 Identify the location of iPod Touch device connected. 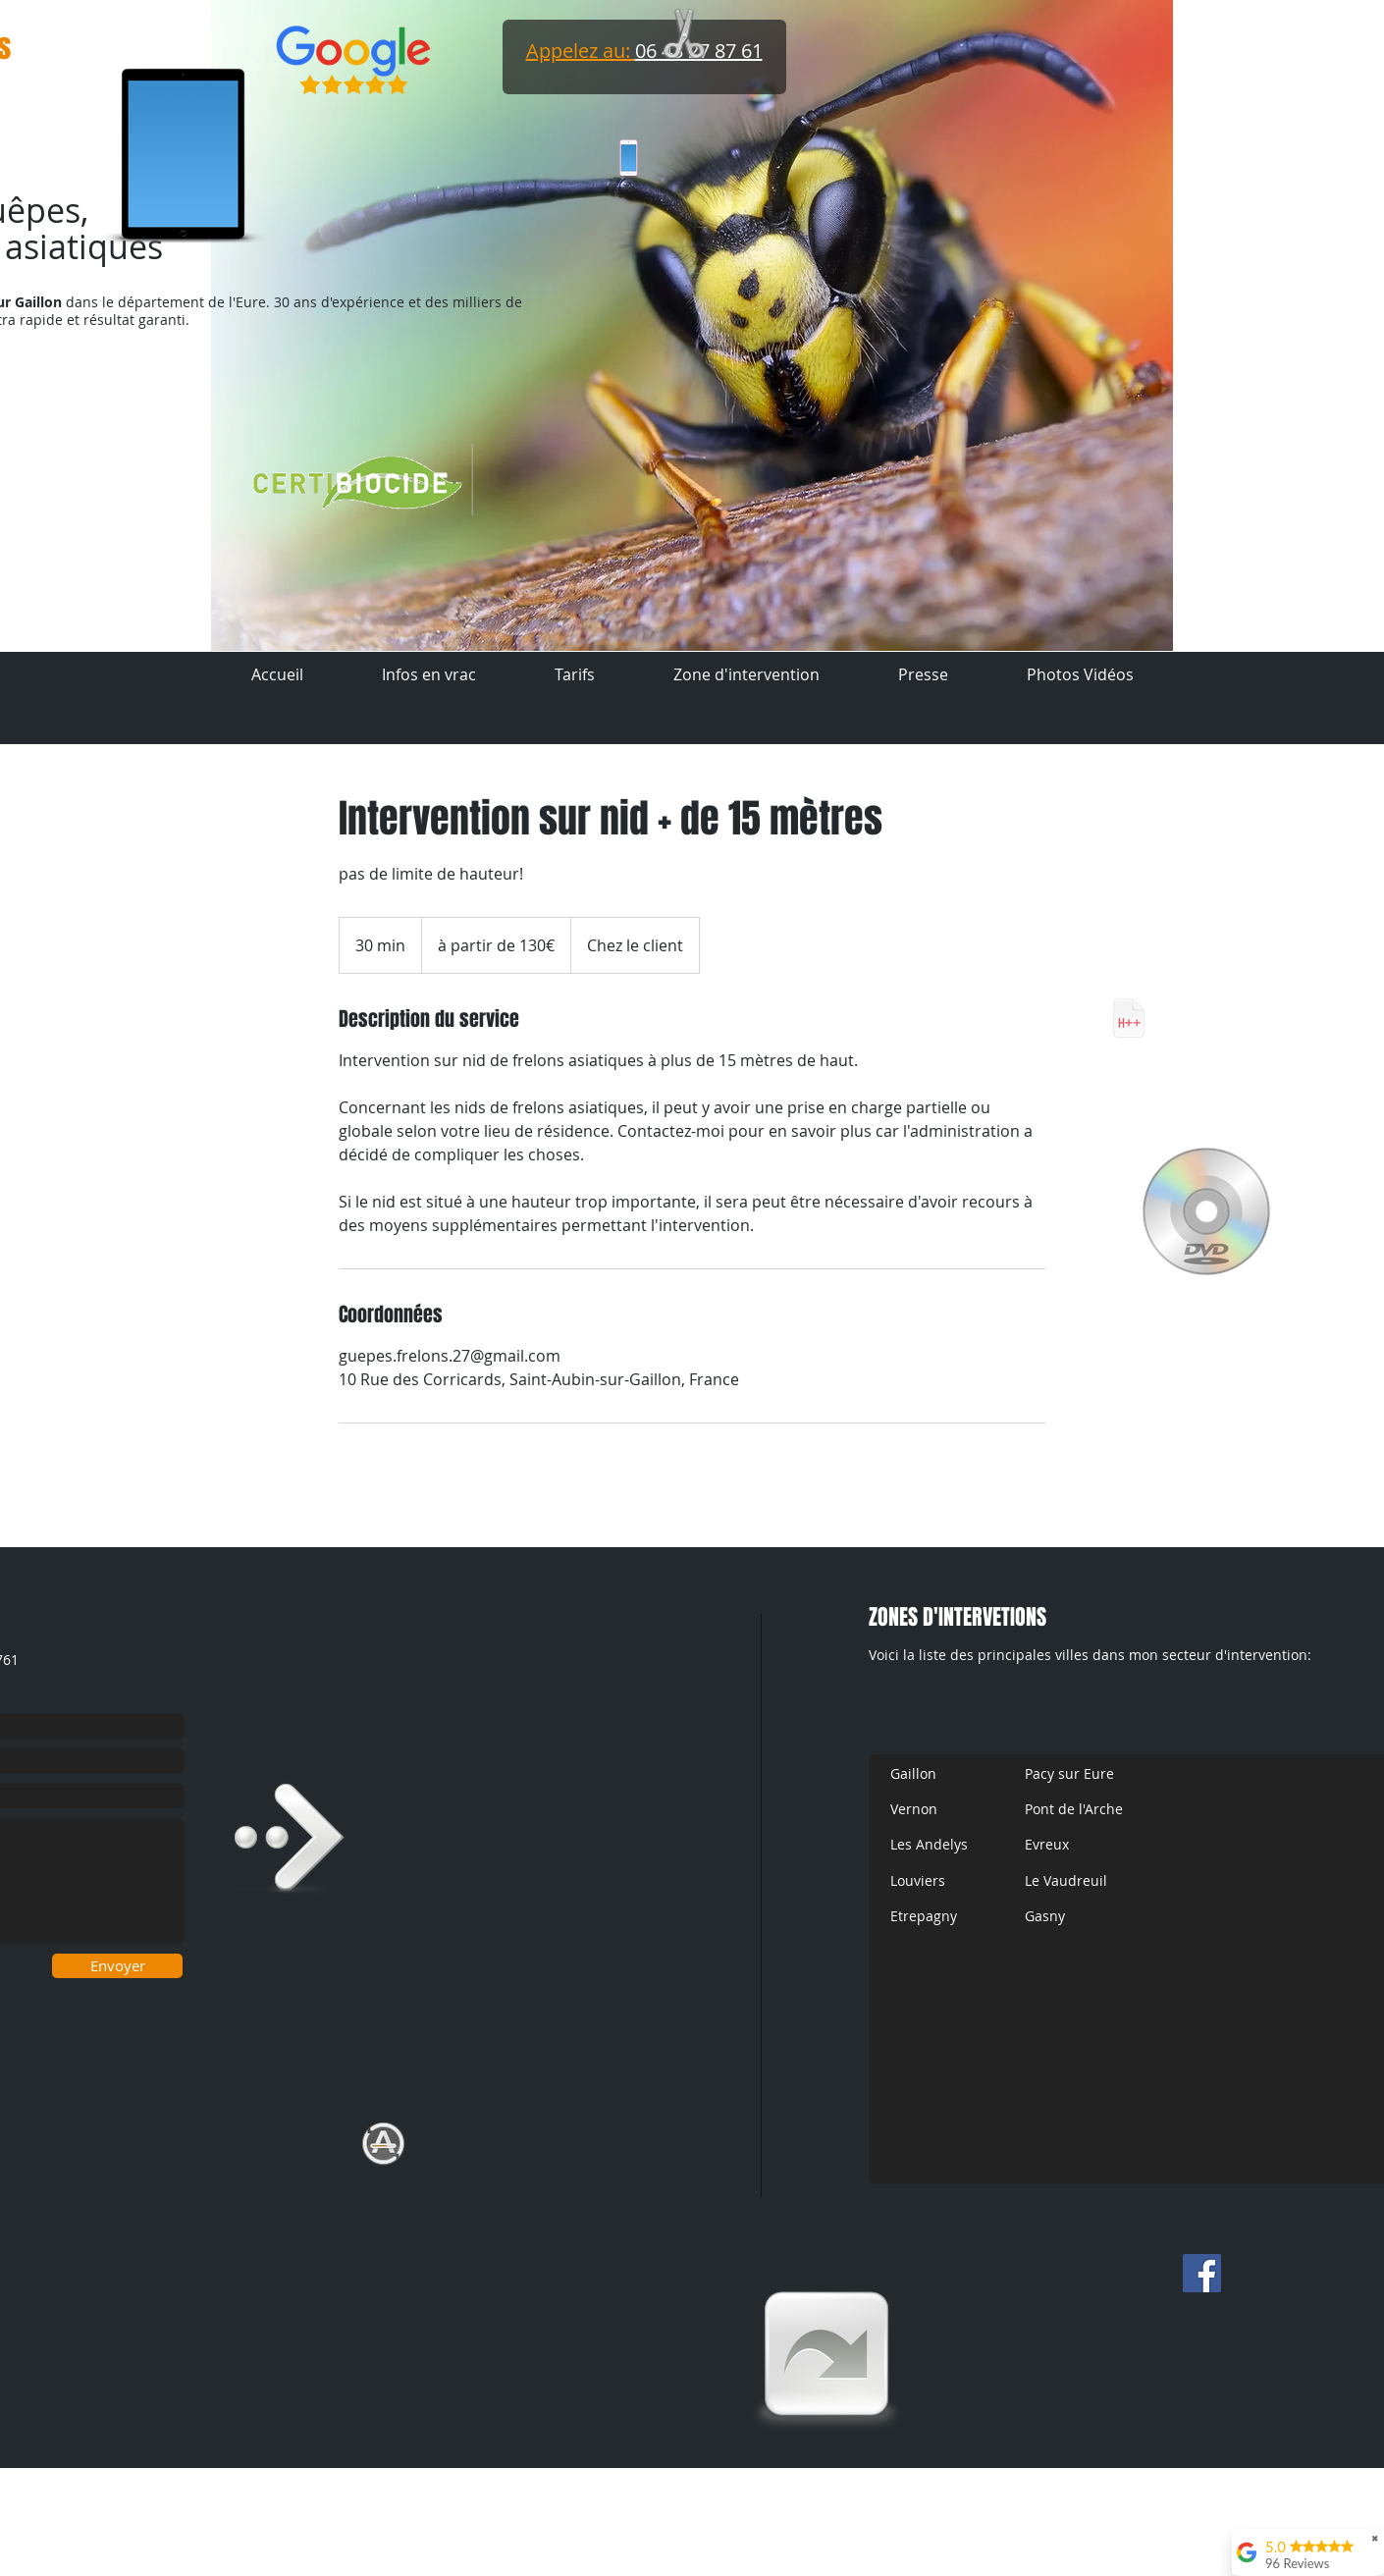
(628, 158).